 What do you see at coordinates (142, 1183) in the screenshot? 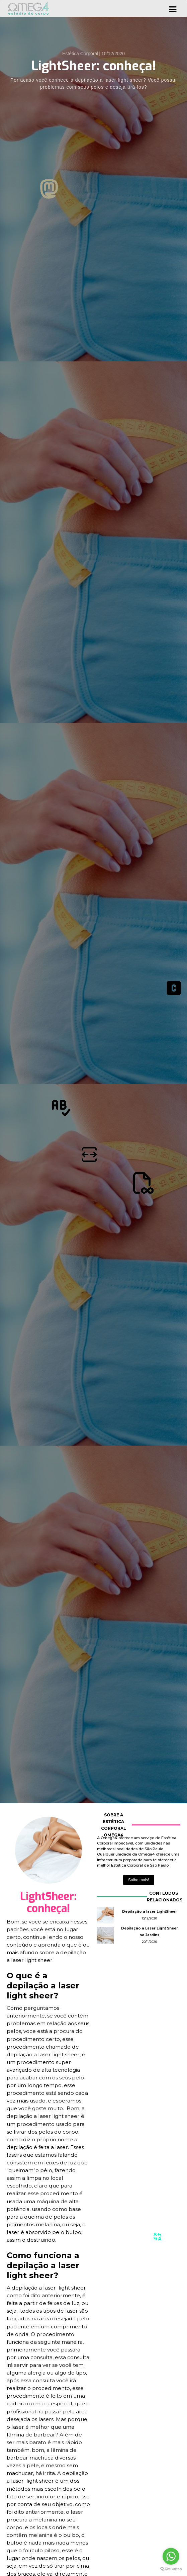
I see `a file with unlimited or infinite storage` at bounding box center [142, 1183].